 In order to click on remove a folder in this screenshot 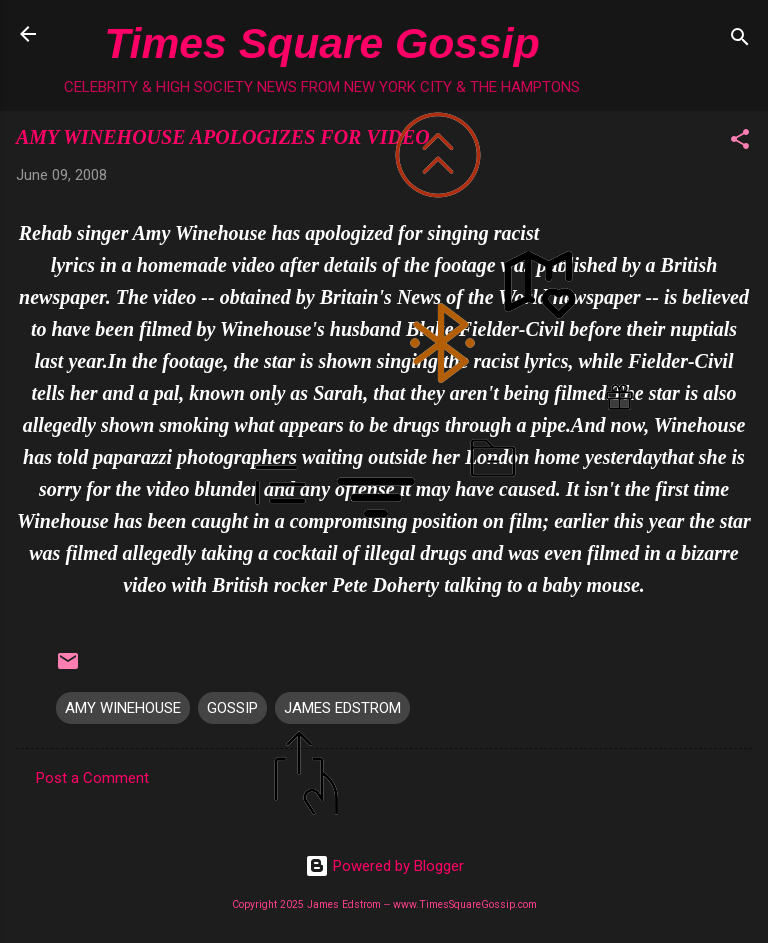, I will do `click(493, 458)`.